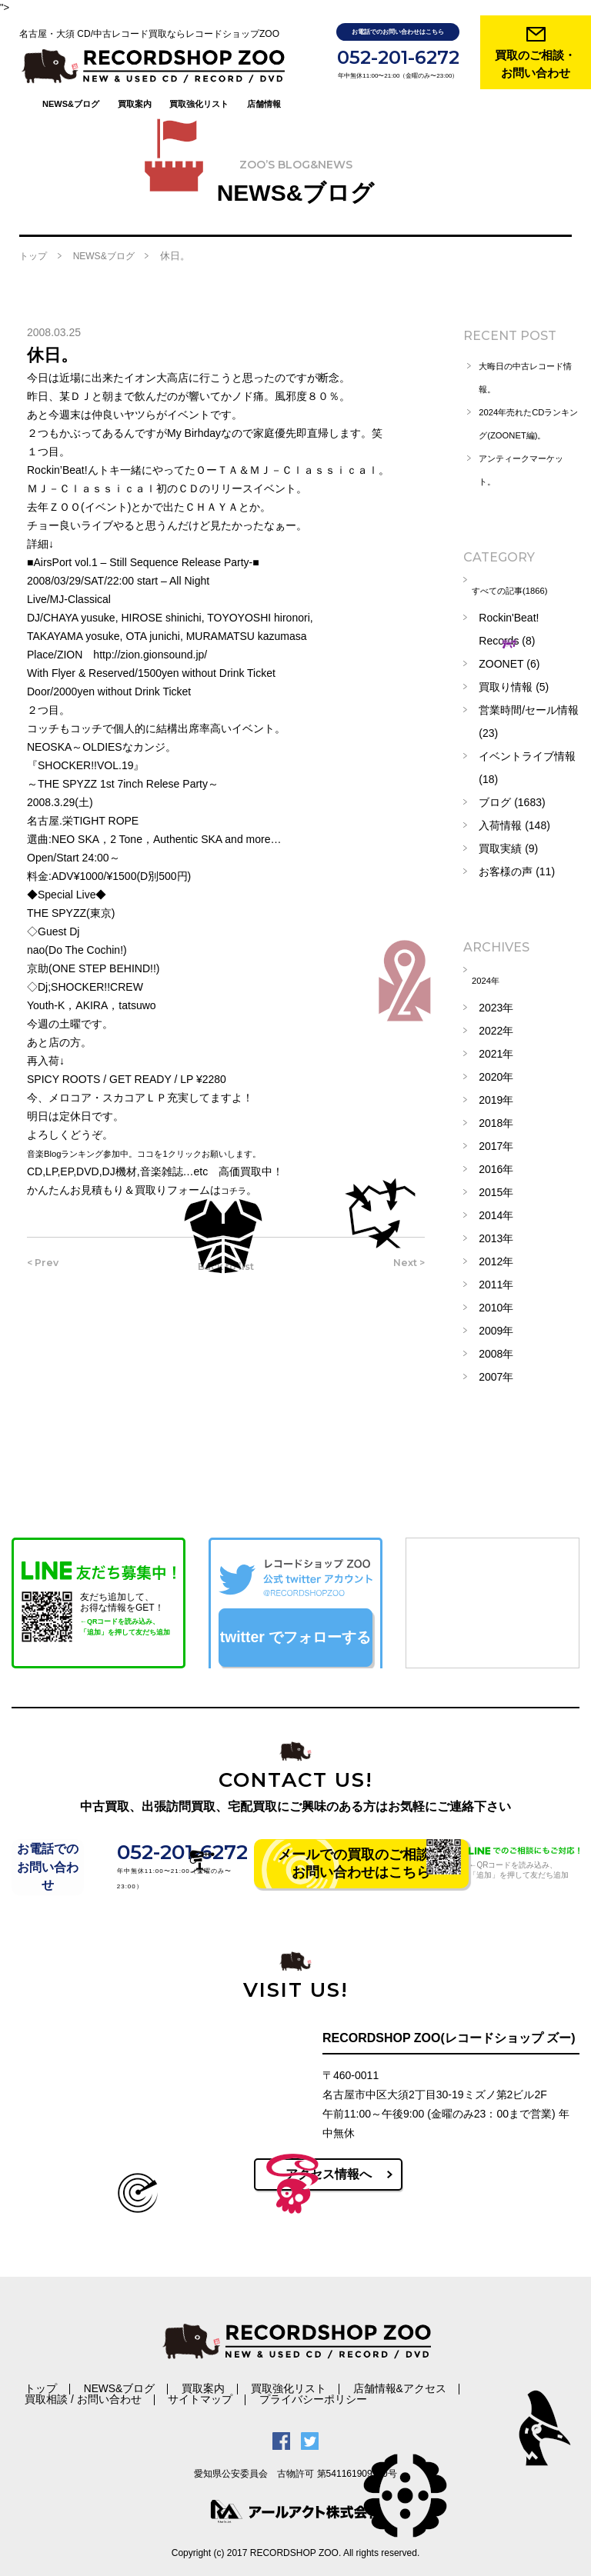  What do you see at coordinates (404, 980) in the screenshot?
I see `religious or faith-based game element` at bounding box center [404, 980].